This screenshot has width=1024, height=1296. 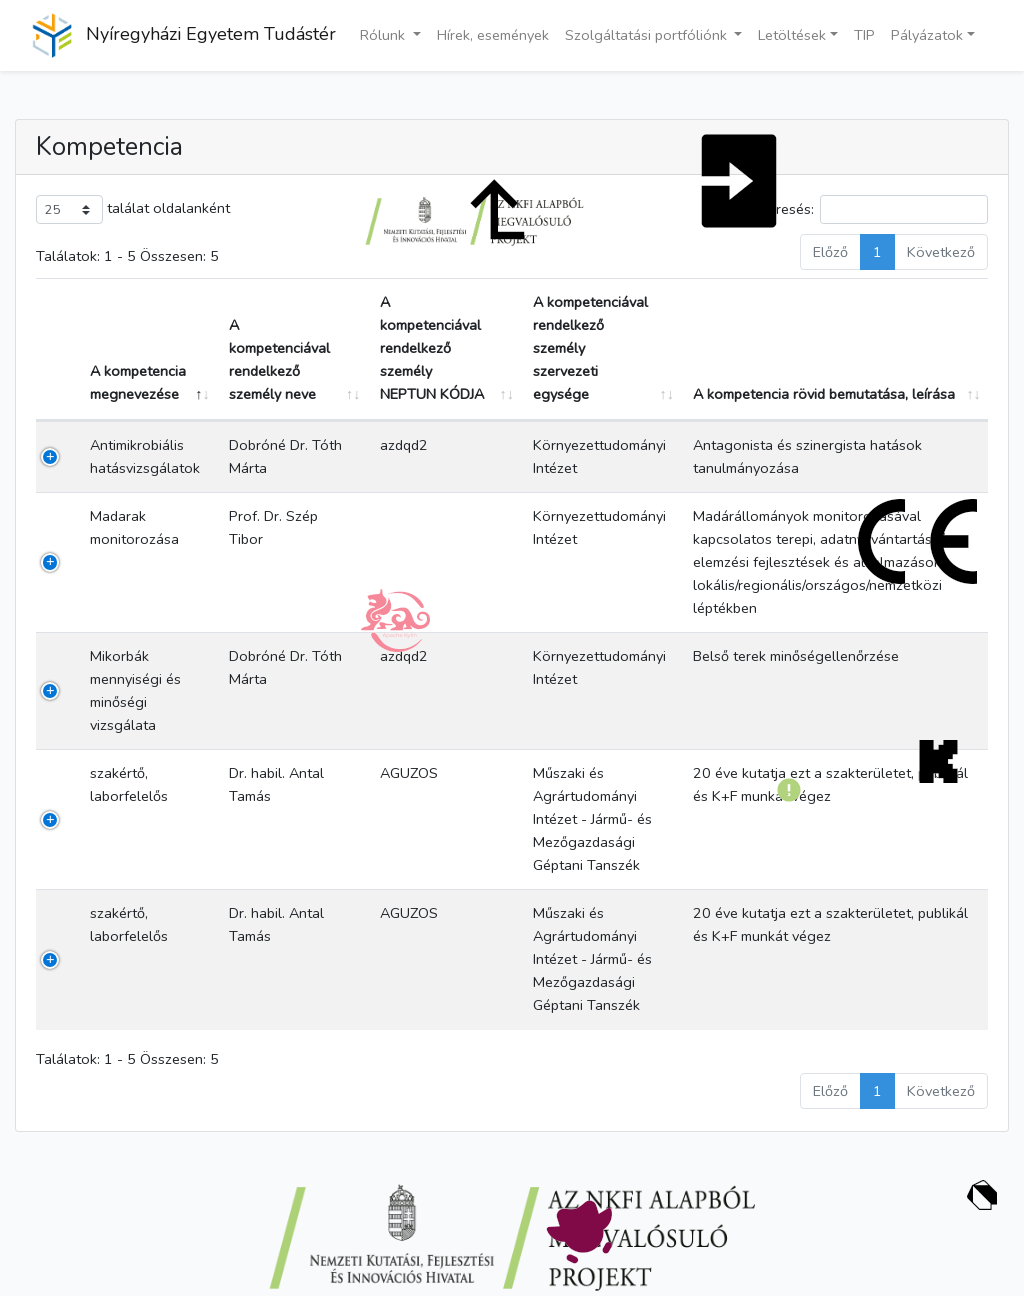 What do you see at coordinates (498, 213) in the screenshot?
I see `navigate back and up one level` at bounding box center [498, 213].